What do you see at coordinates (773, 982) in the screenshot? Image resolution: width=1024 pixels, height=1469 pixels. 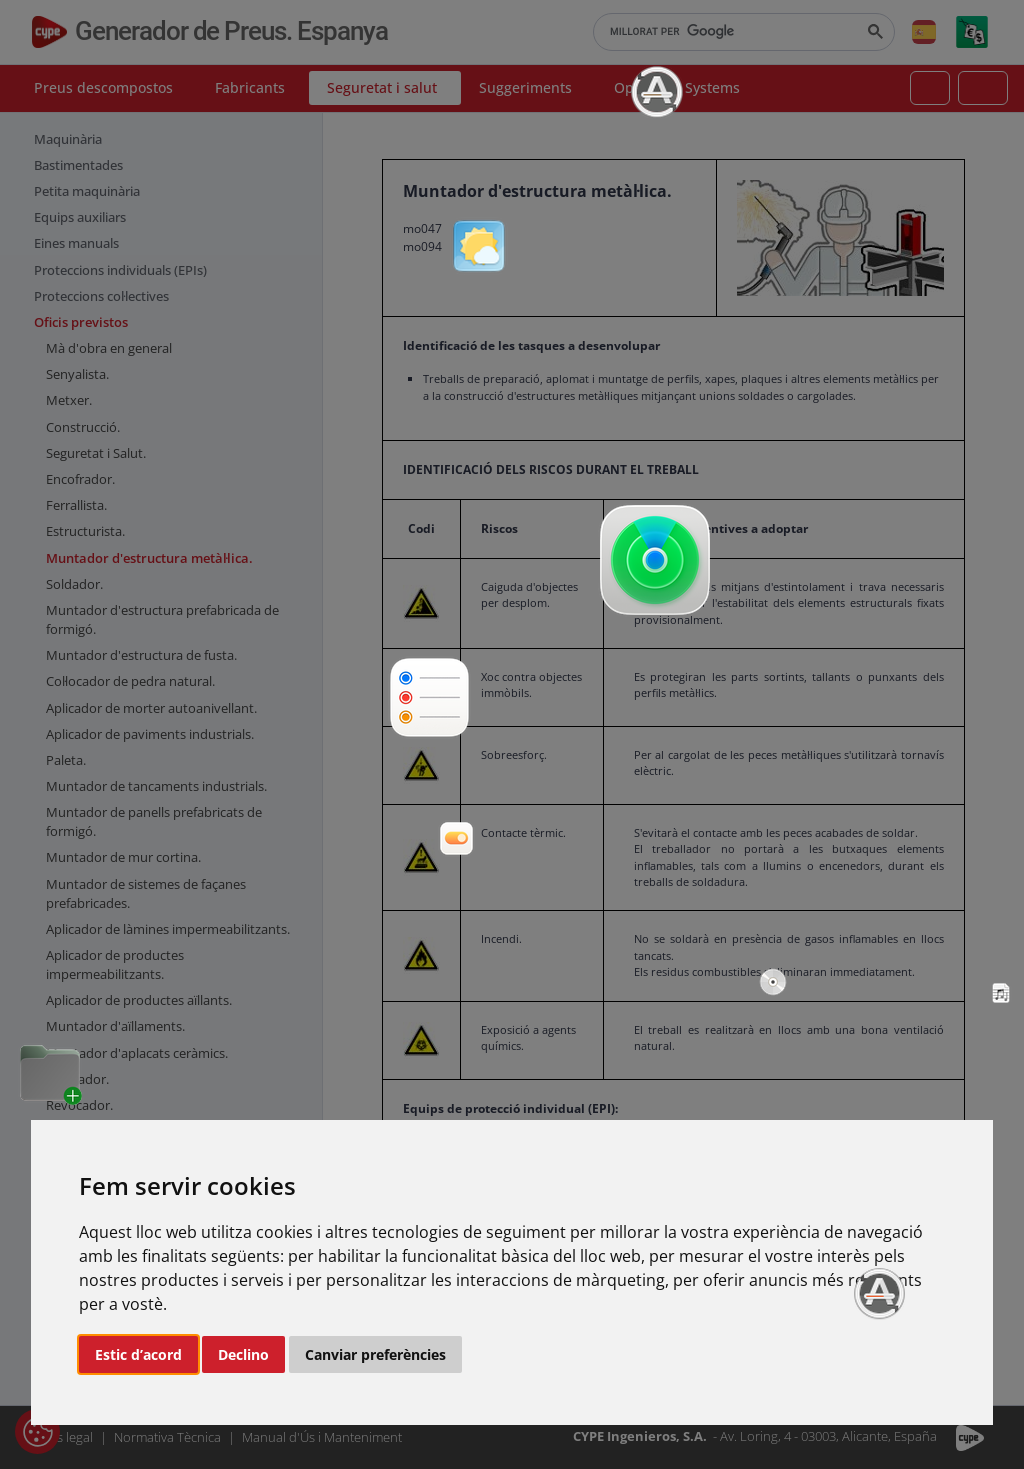 I see `indicates a DVD+R disc drive or media` at bounding box center [773, 982].